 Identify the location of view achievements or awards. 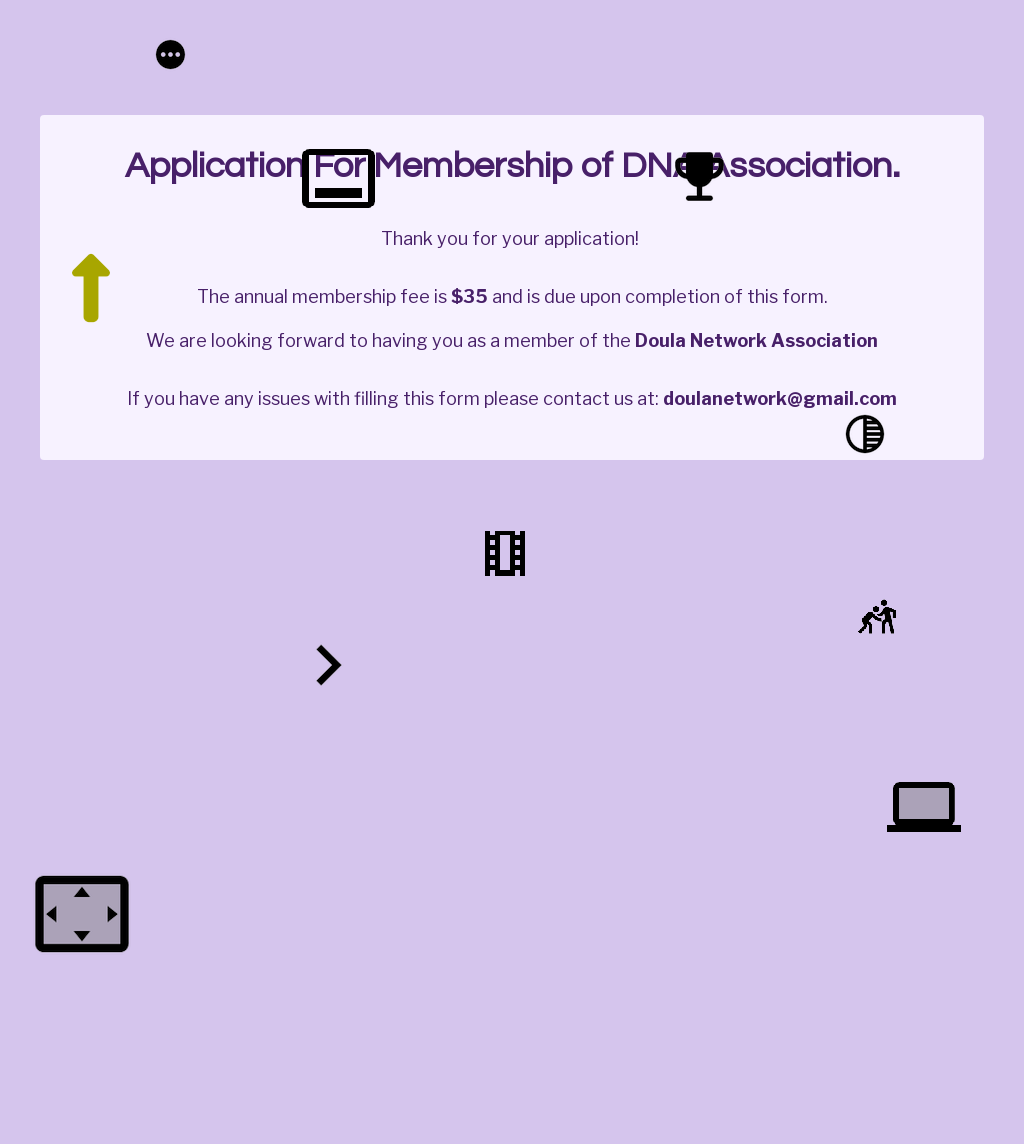
(699, 176).